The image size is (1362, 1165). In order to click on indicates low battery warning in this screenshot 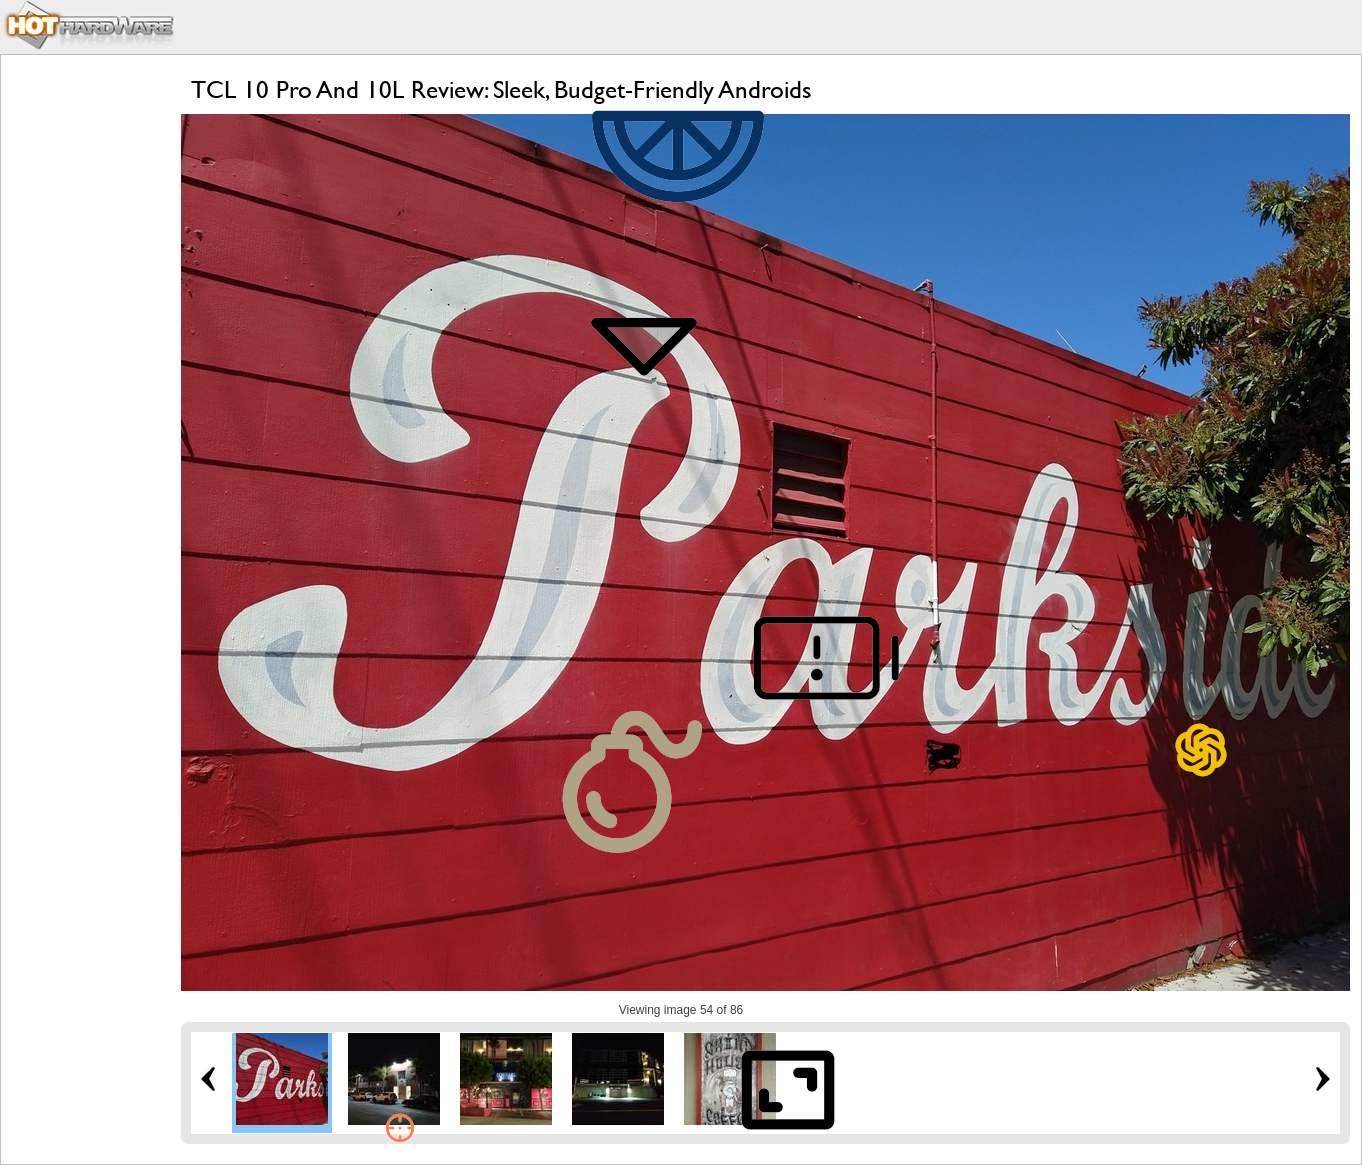, I will do `click(824, 658)`.